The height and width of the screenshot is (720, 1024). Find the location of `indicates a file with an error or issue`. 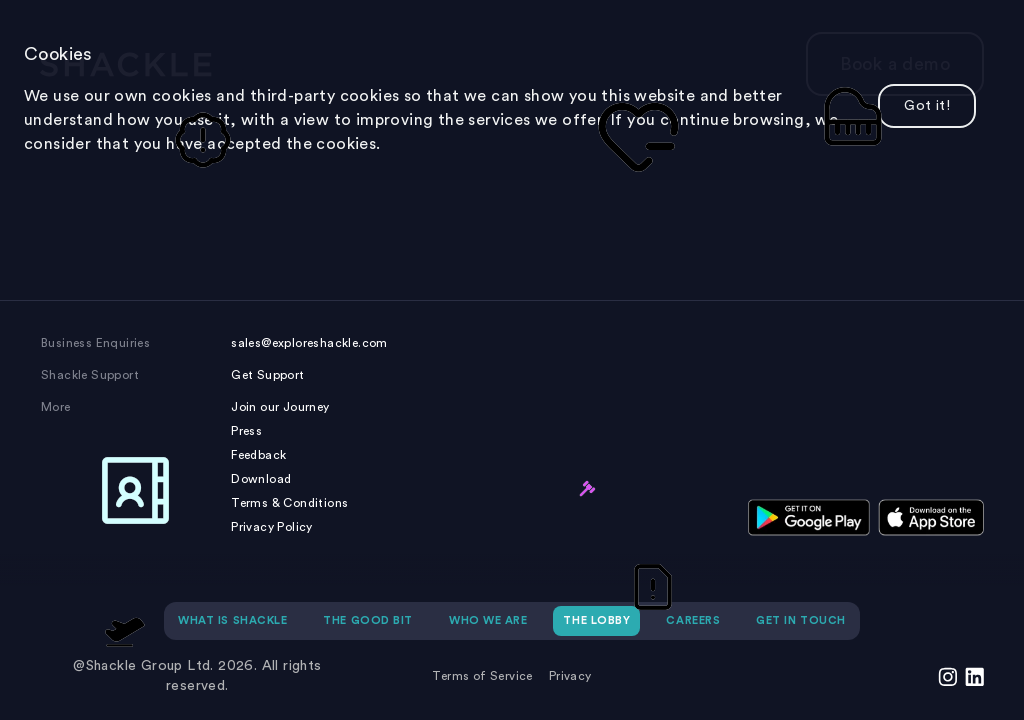

indicates a file with an error or issue is located at coordinates (653, 587).